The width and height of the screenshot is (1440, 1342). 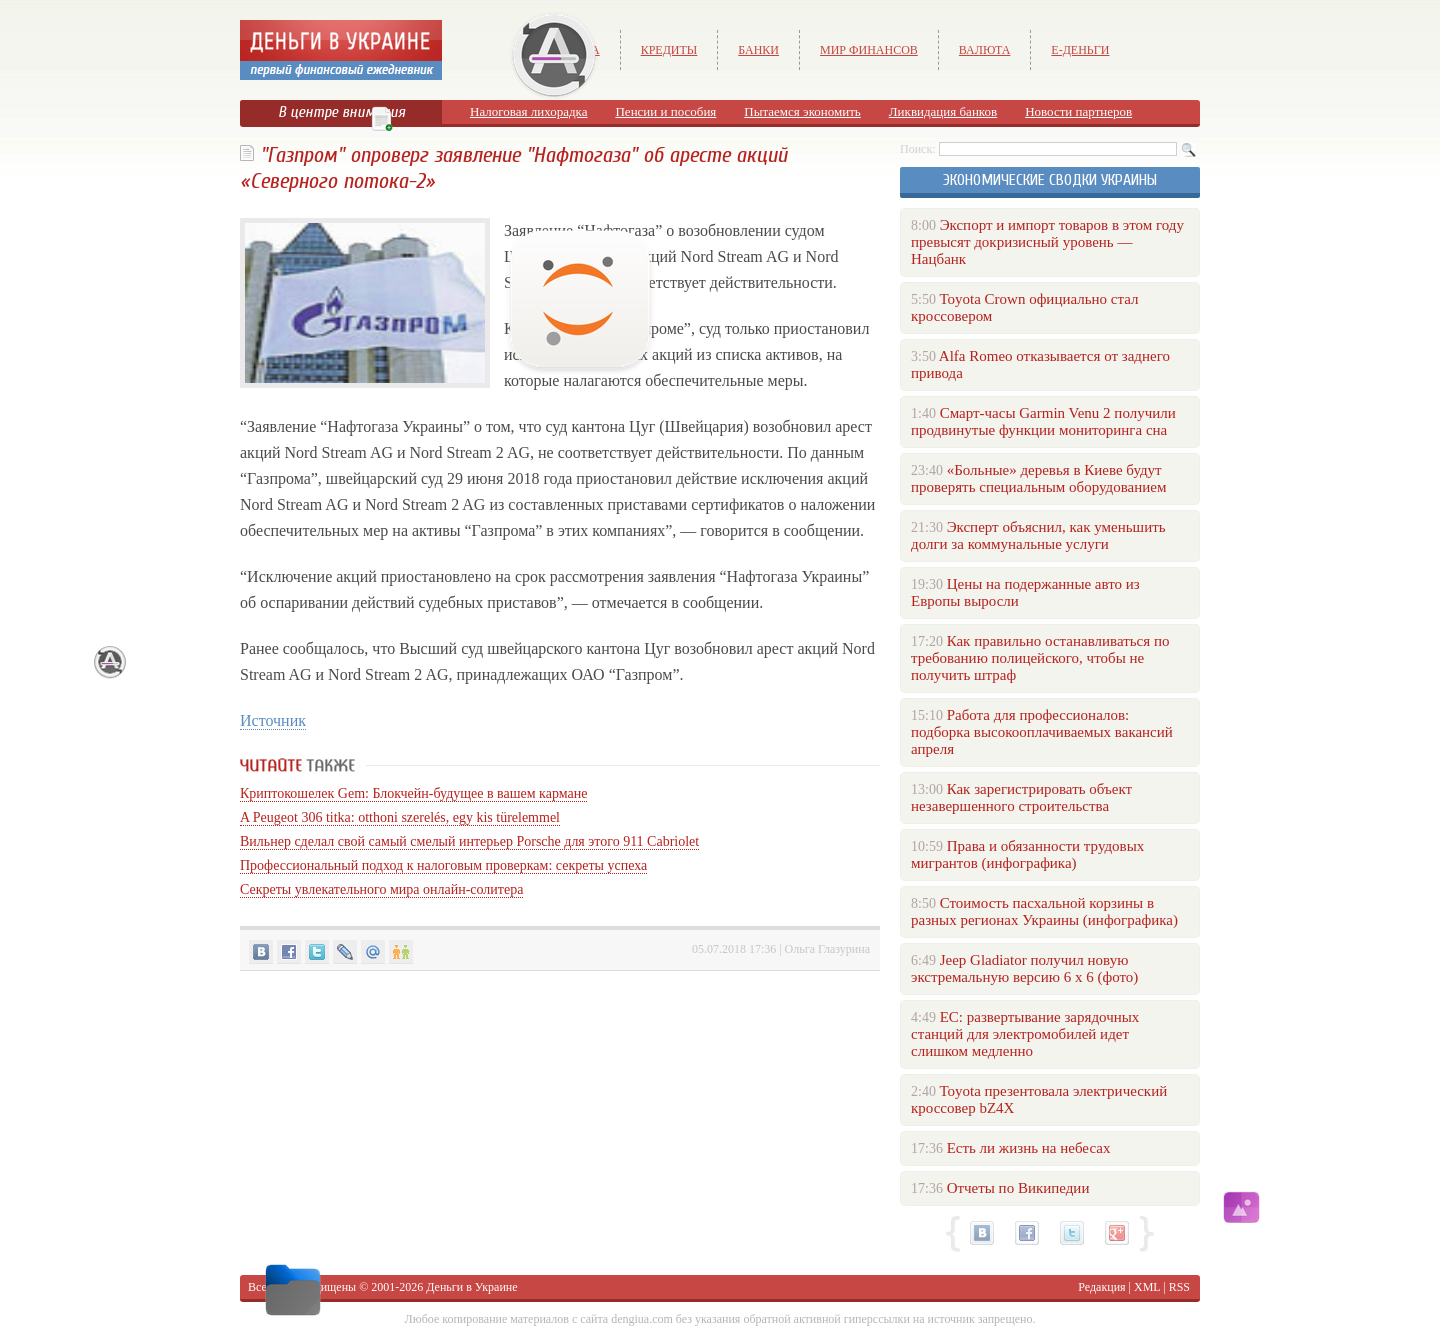 I want to click on check for available software updates, so click(x=554, y=55).